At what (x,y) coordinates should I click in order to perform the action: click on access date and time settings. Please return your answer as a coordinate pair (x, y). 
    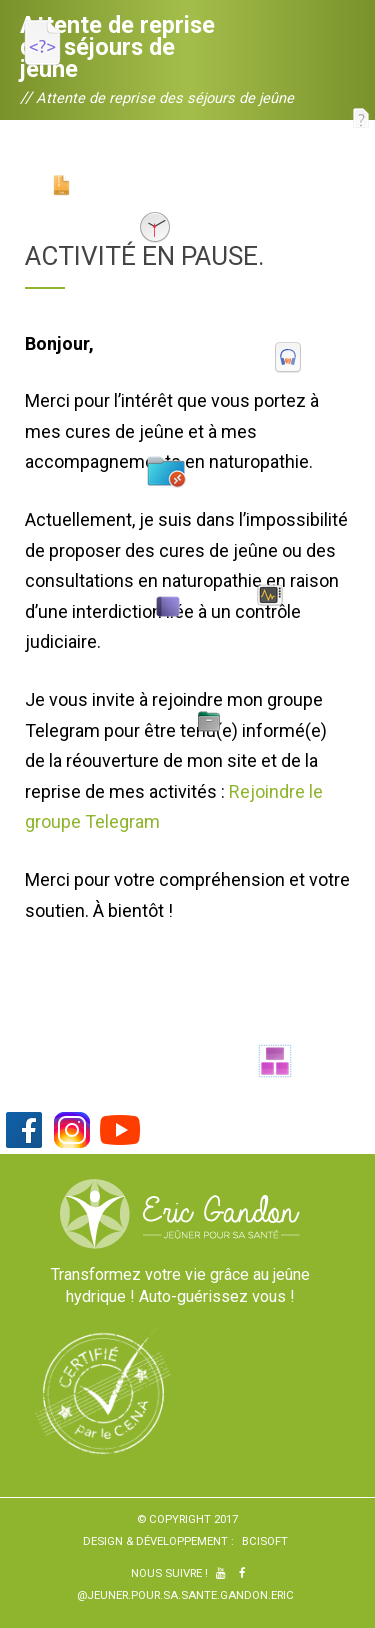
    Looking at the image, I should click on (155, 227).